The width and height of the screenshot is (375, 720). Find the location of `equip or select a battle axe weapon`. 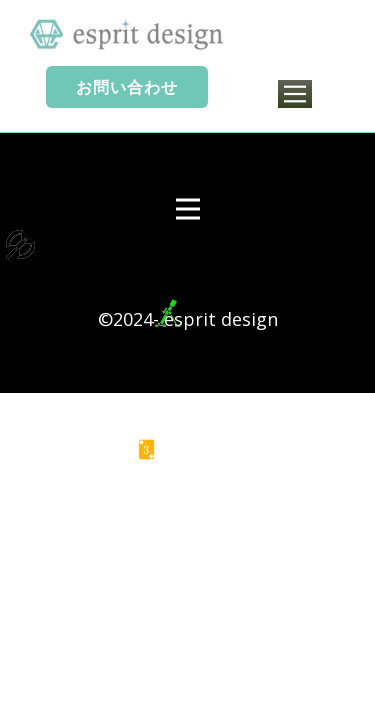

equip or select a battle axe weapon is located at coordinates (20, 244).